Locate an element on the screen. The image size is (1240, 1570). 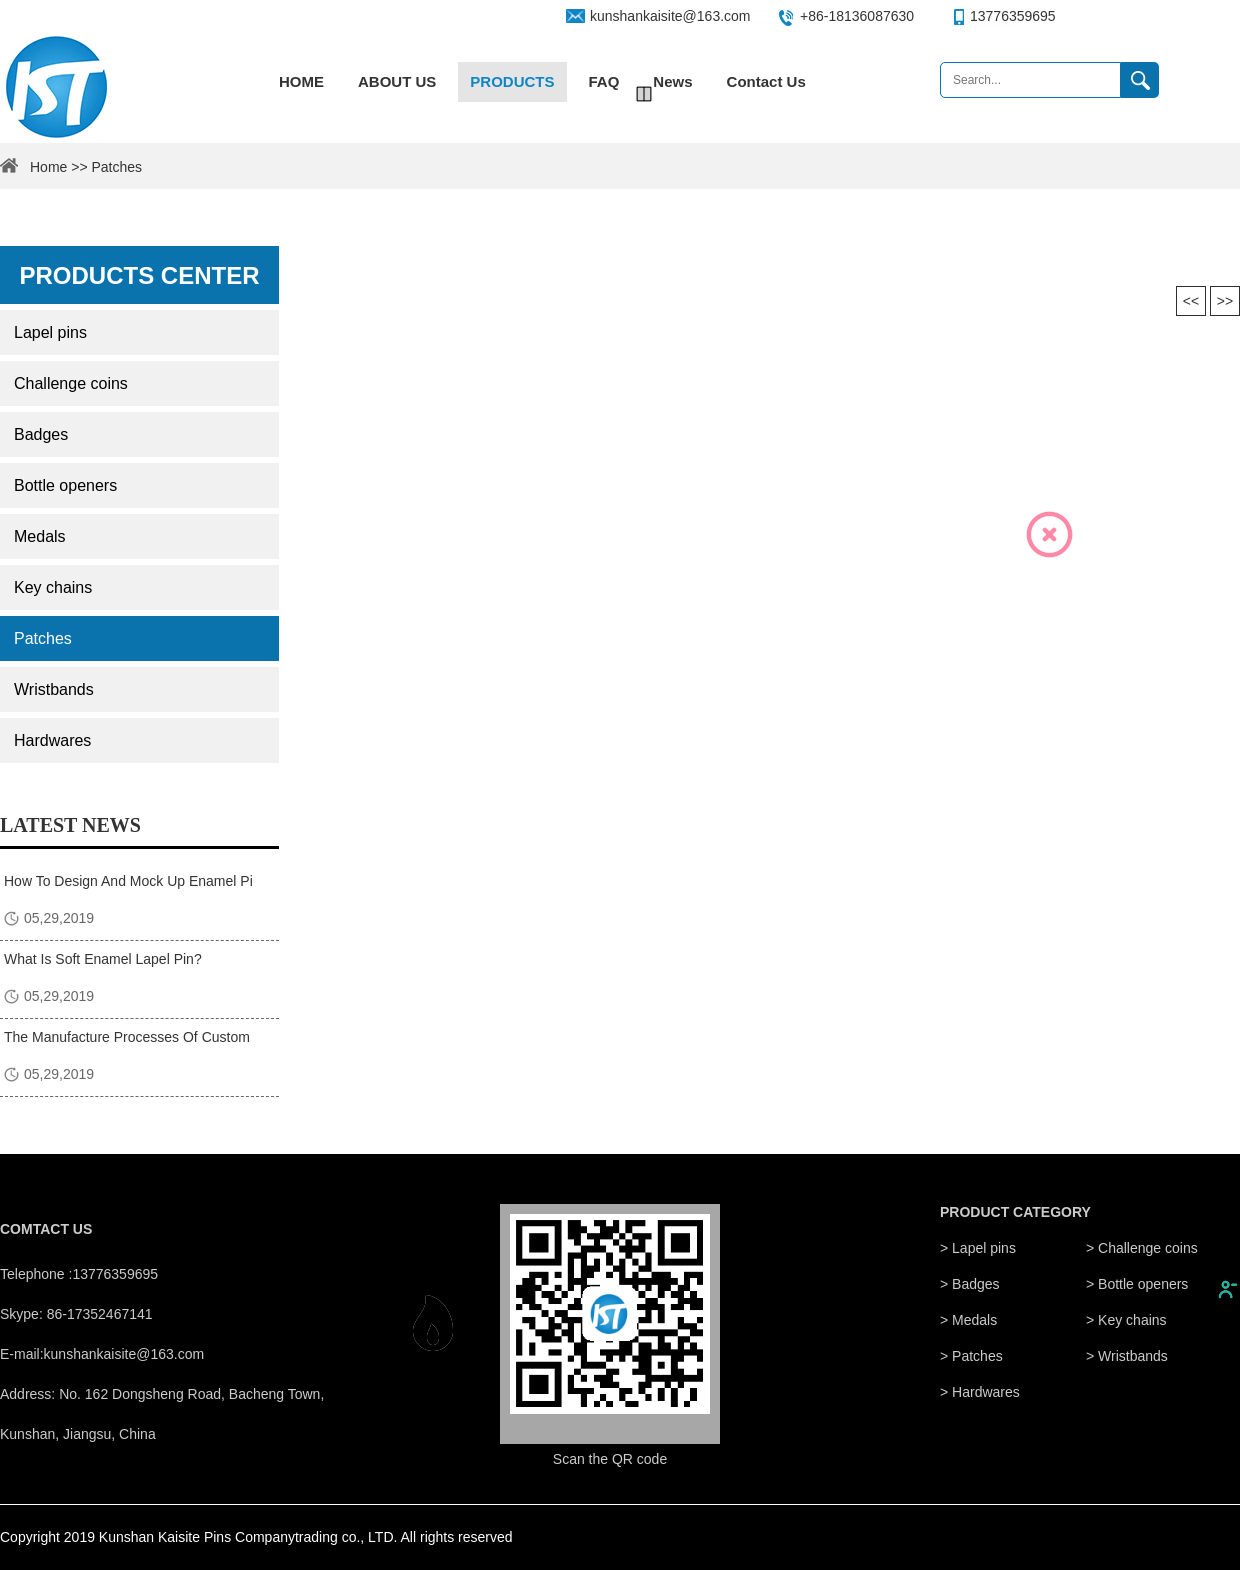
close or dismiss a dialog is located at coordinates (1049, 534).